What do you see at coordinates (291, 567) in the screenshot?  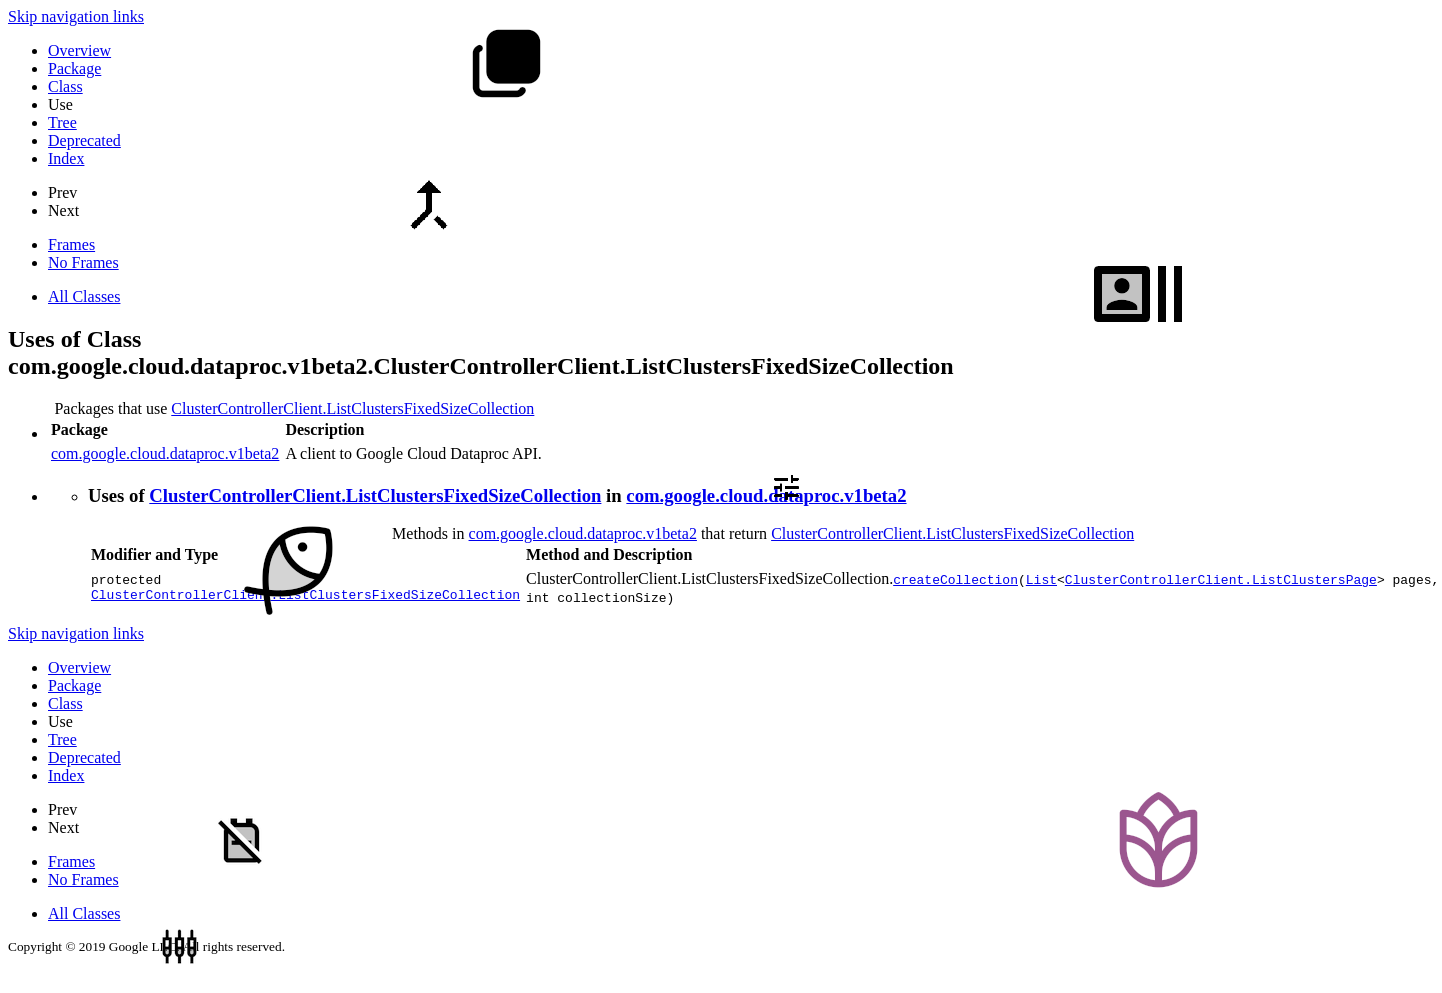 I see `browse seafood or fish-related content` at bounding box center [291, 567].